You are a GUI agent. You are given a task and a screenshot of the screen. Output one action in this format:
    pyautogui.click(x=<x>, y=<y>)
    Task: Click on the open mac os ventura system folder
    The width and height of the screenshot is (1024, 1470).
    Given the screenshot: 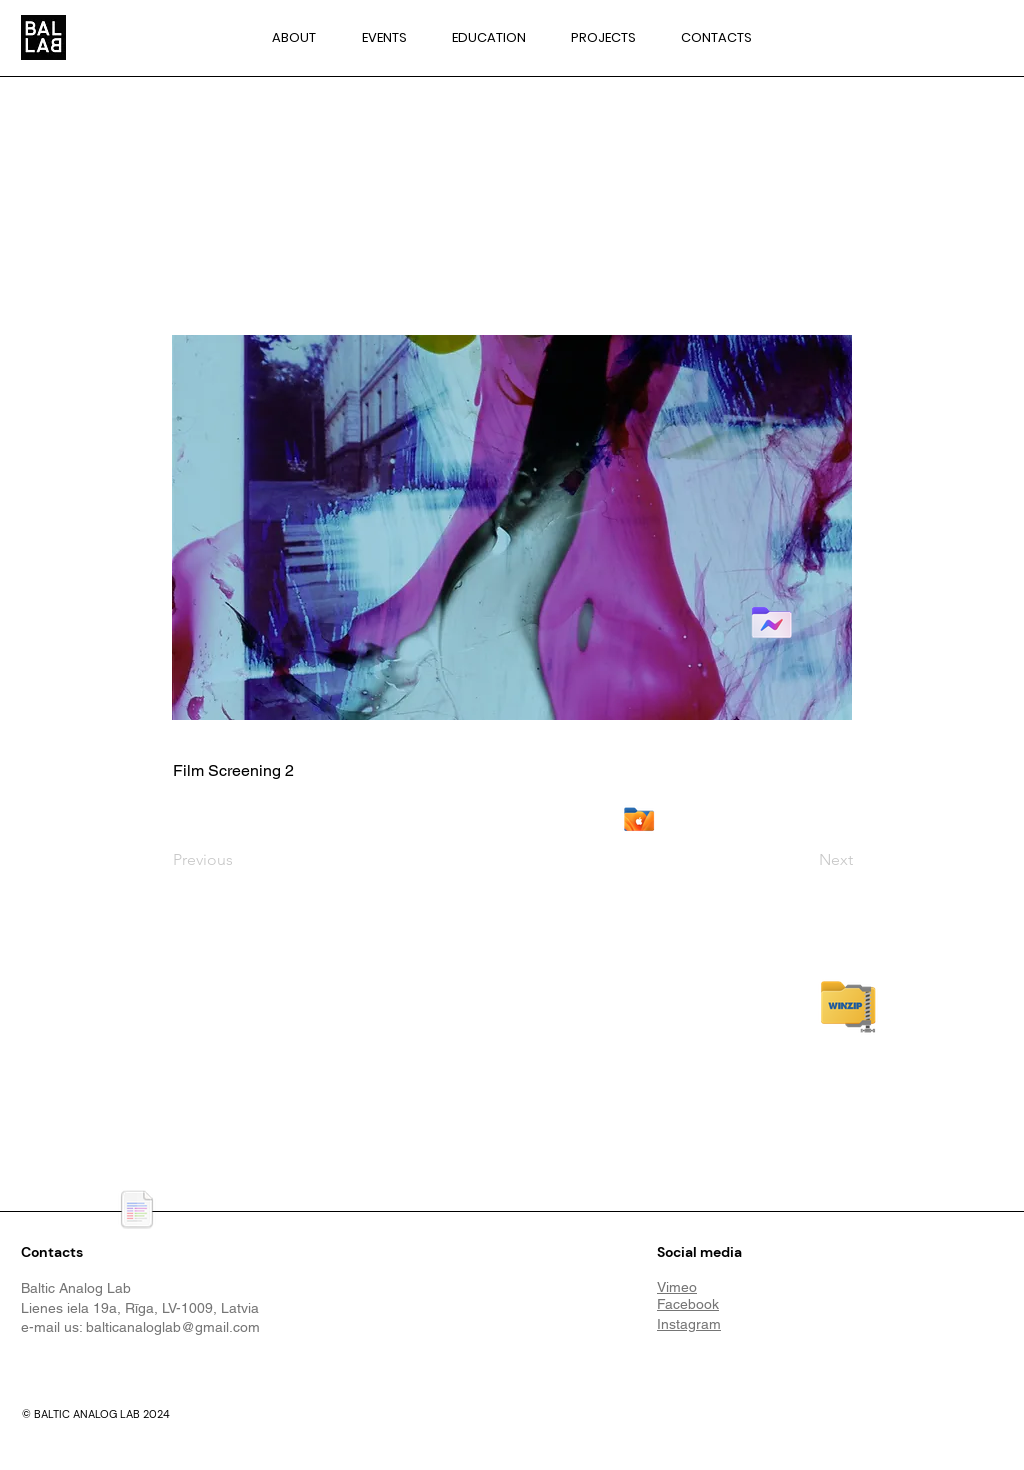 What is the action you would take?
    pyautogui.click(x=639, y=820)
    